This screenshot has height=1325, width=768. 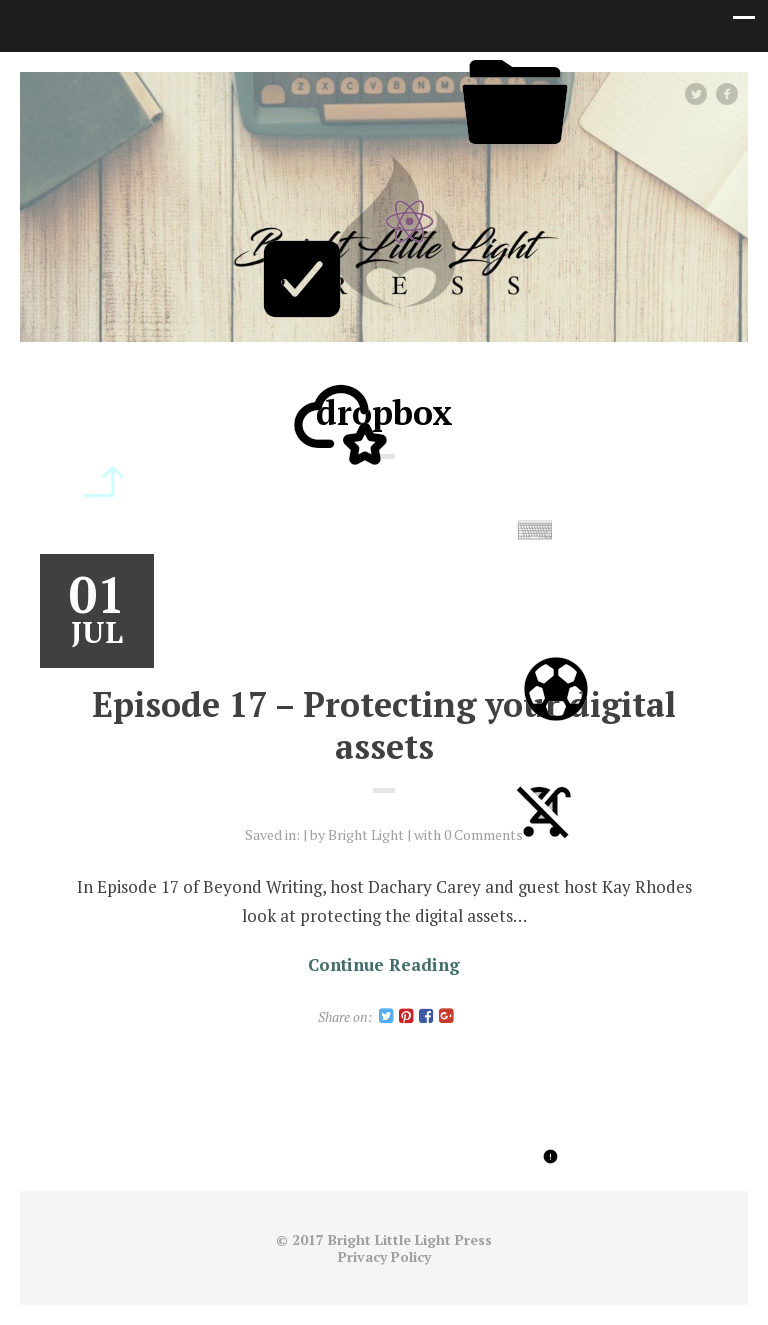 I want to click on view football or soccer content, so click(x=556, y=689).